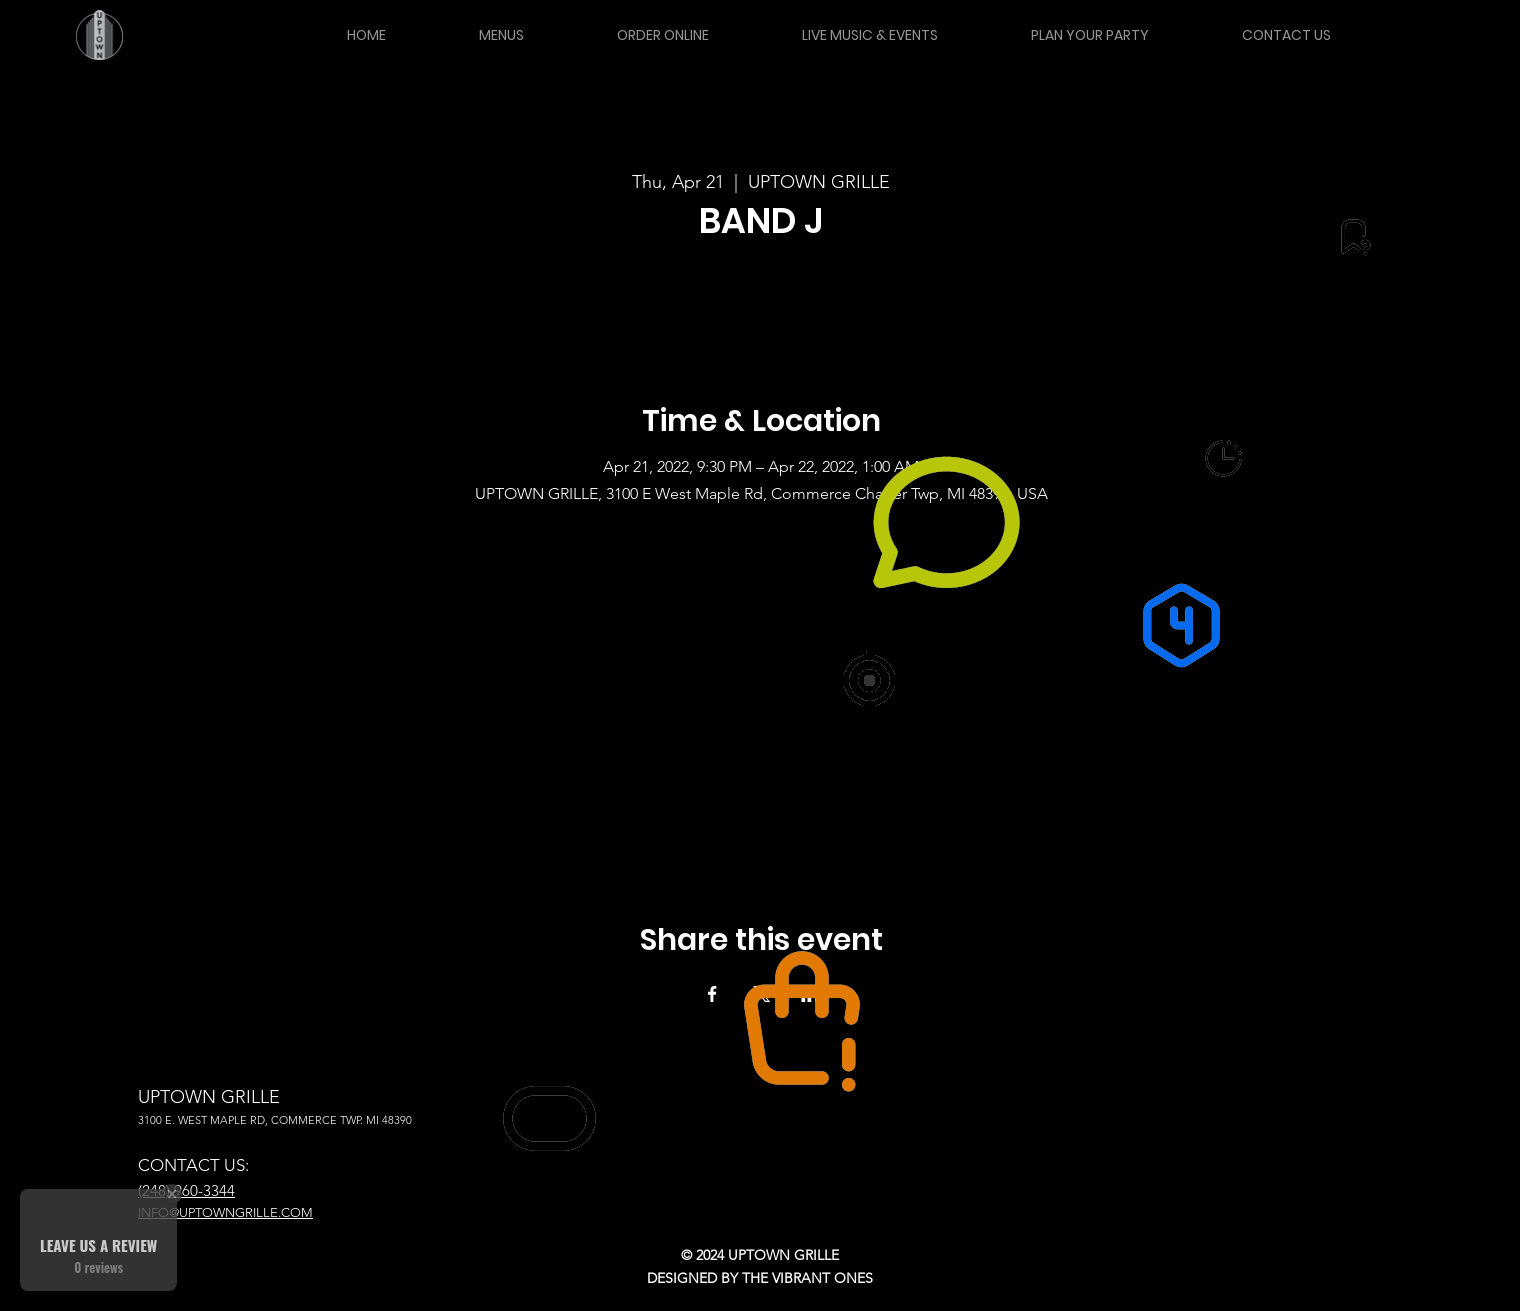 The height and width of the screenshot is (1311, 1520). What do you see at coordinates (1181, 625) in the screenshot?
I see `step 4 in a multi-step process` at bounding box center [1181, 625].